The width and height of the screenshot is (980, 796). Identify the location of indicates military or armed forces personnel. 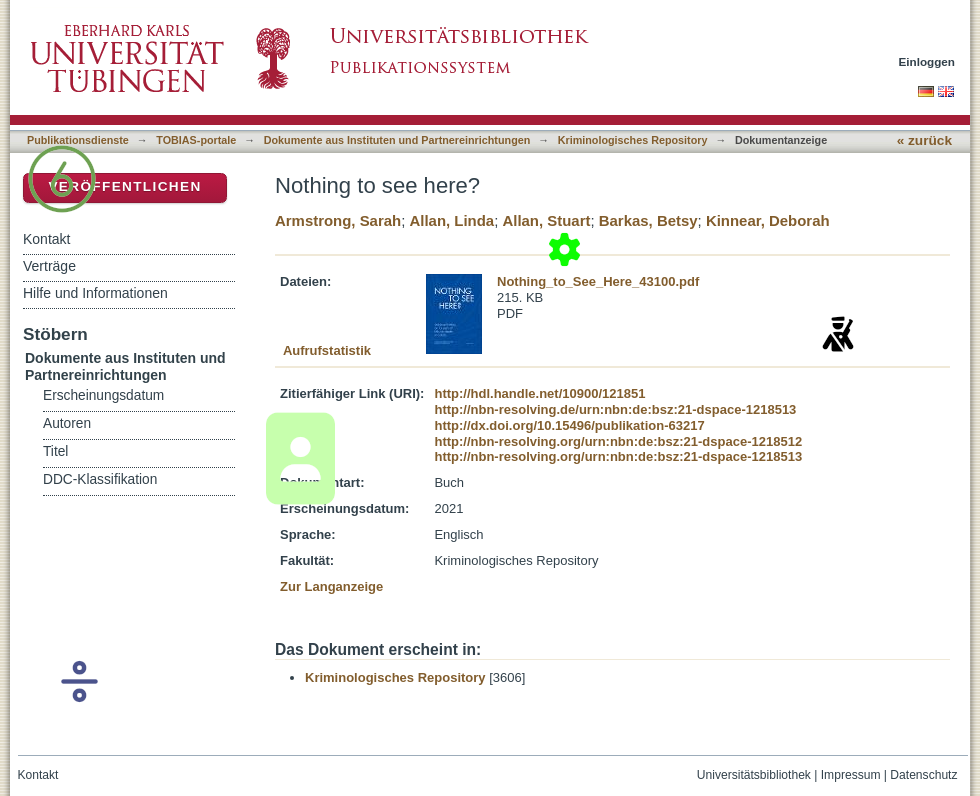
(838, 334).